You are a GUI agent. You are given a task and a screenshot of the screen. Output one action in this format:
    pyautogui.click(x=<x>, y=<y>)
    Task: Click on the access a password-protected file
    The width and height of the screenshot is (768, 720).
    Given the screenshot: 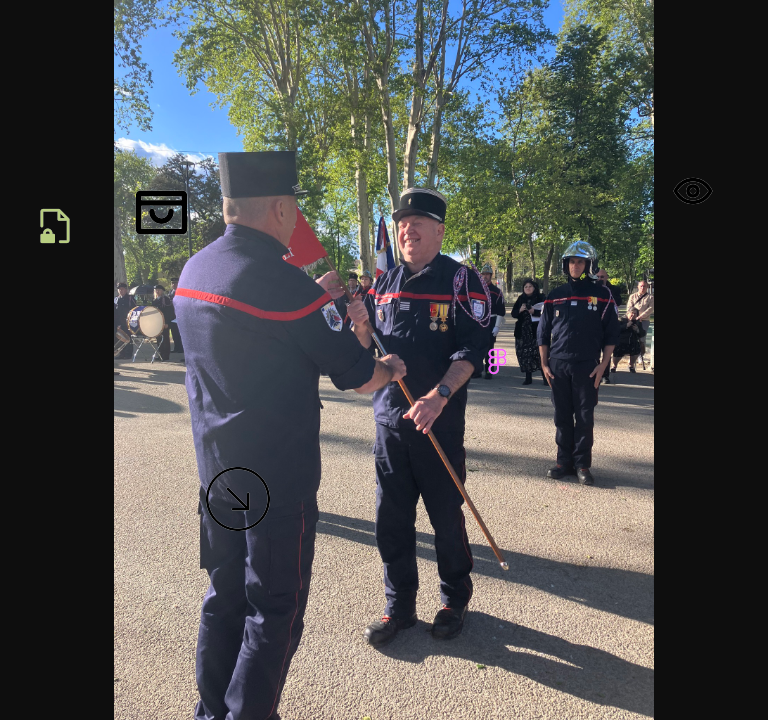 What is the action you would take?
    pyautogui.click(x=55, y=226)
    